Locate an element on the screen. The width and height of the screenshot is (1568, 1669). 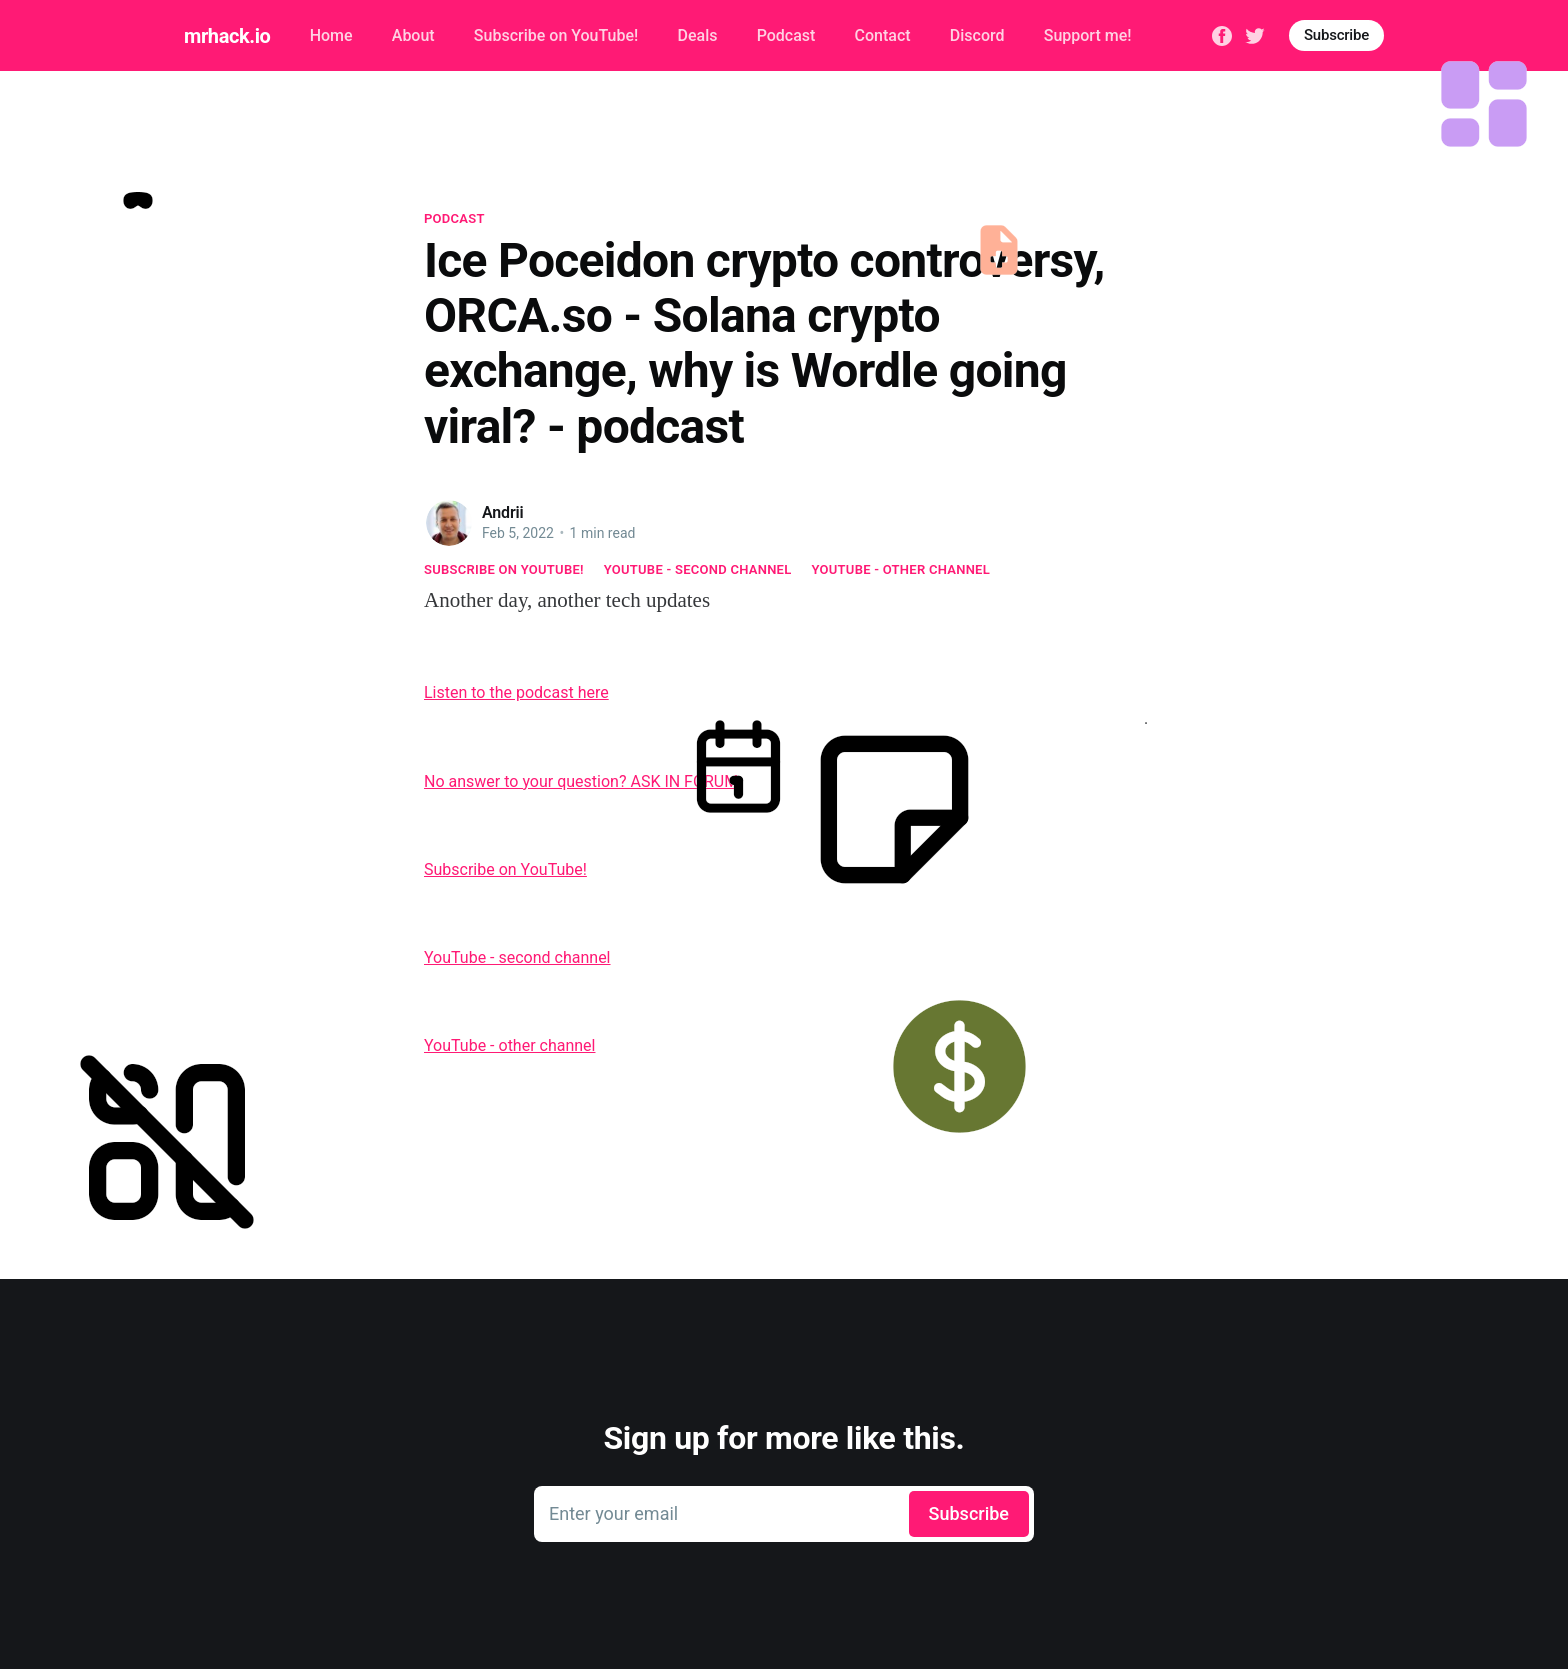
disable layout view is located at coordinates (167, 1142).